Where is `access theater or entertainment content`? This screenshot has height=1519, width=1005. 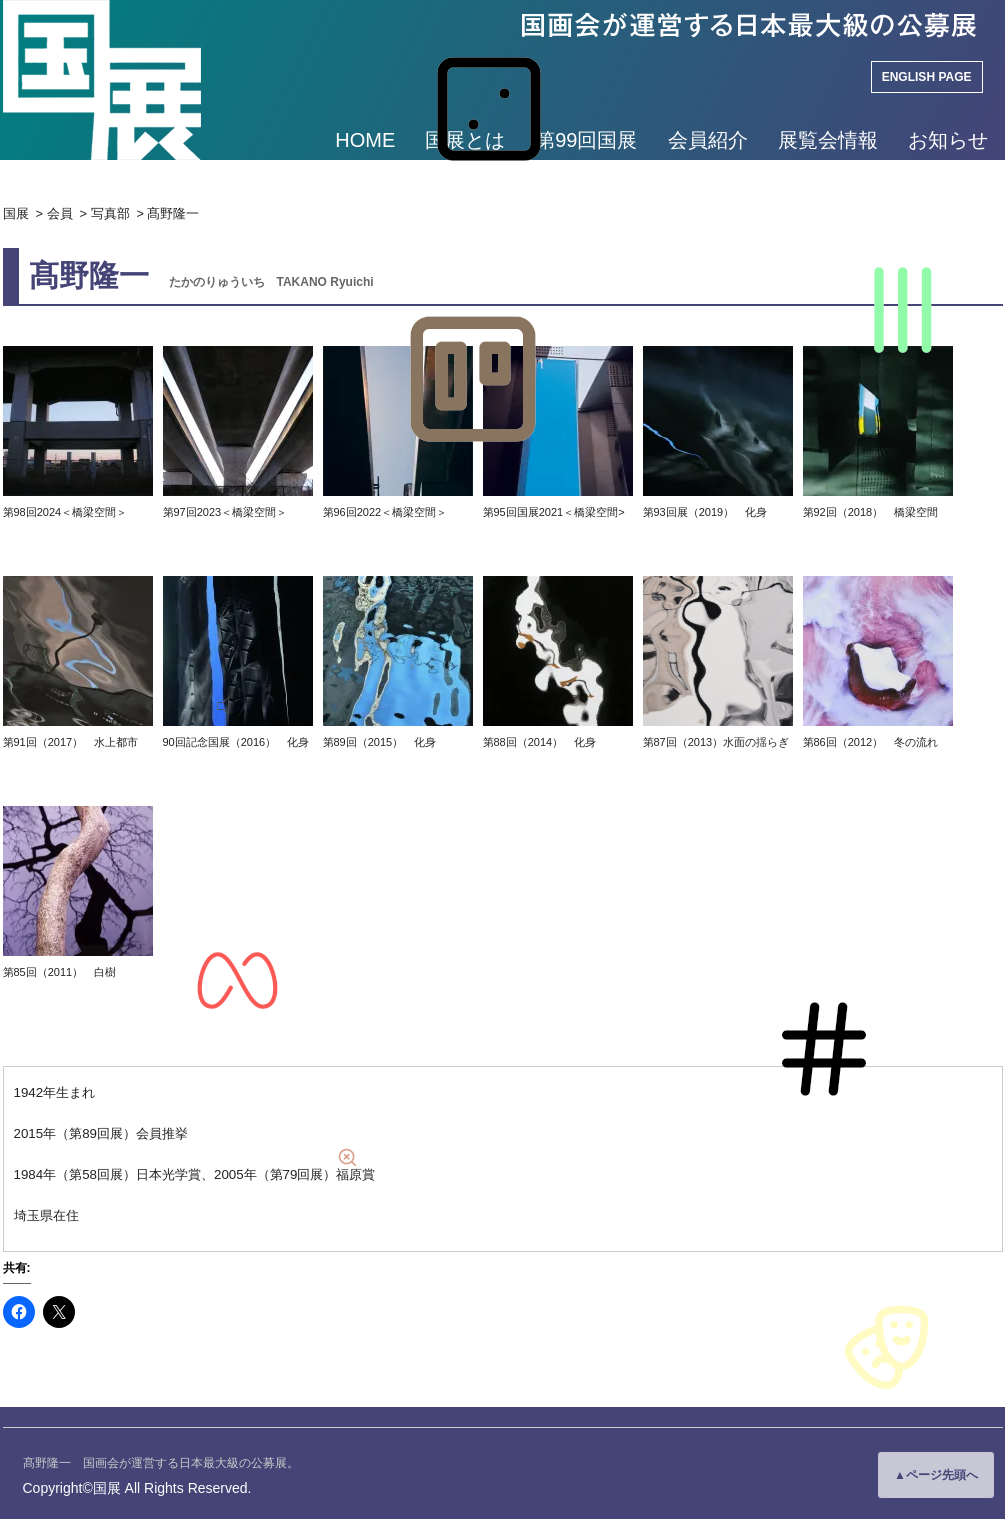 access theater or entertainment content is located at coordinates (886, 1347).